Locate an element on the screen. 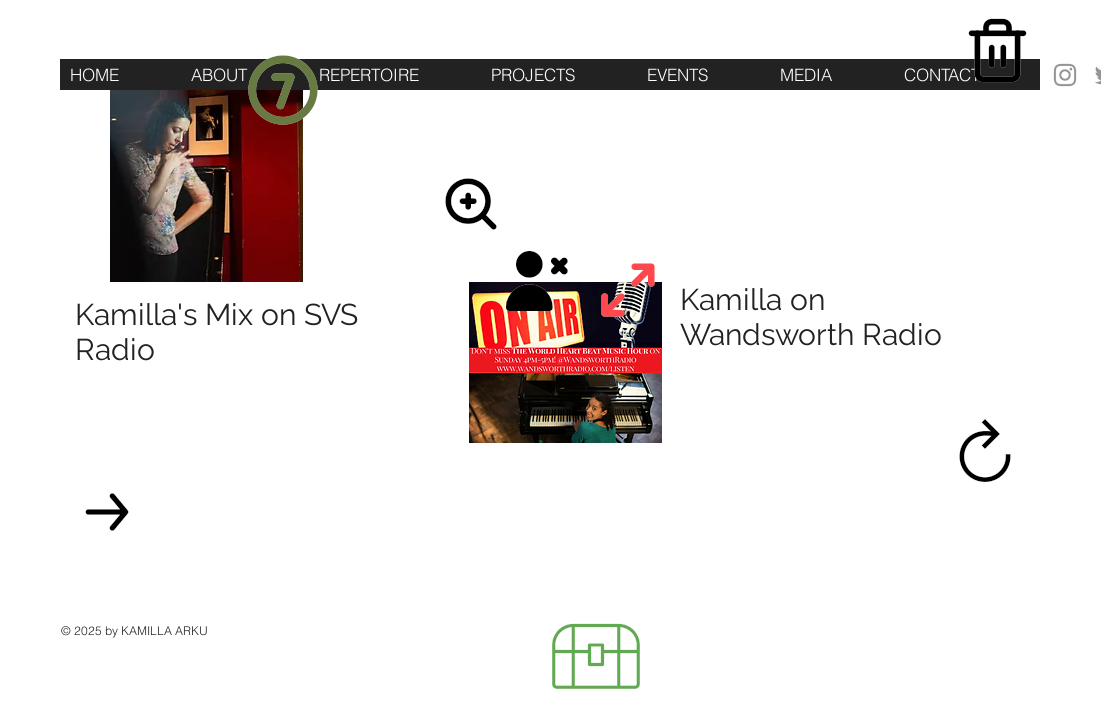  zoom in on content is located at coordinates (471, 204).